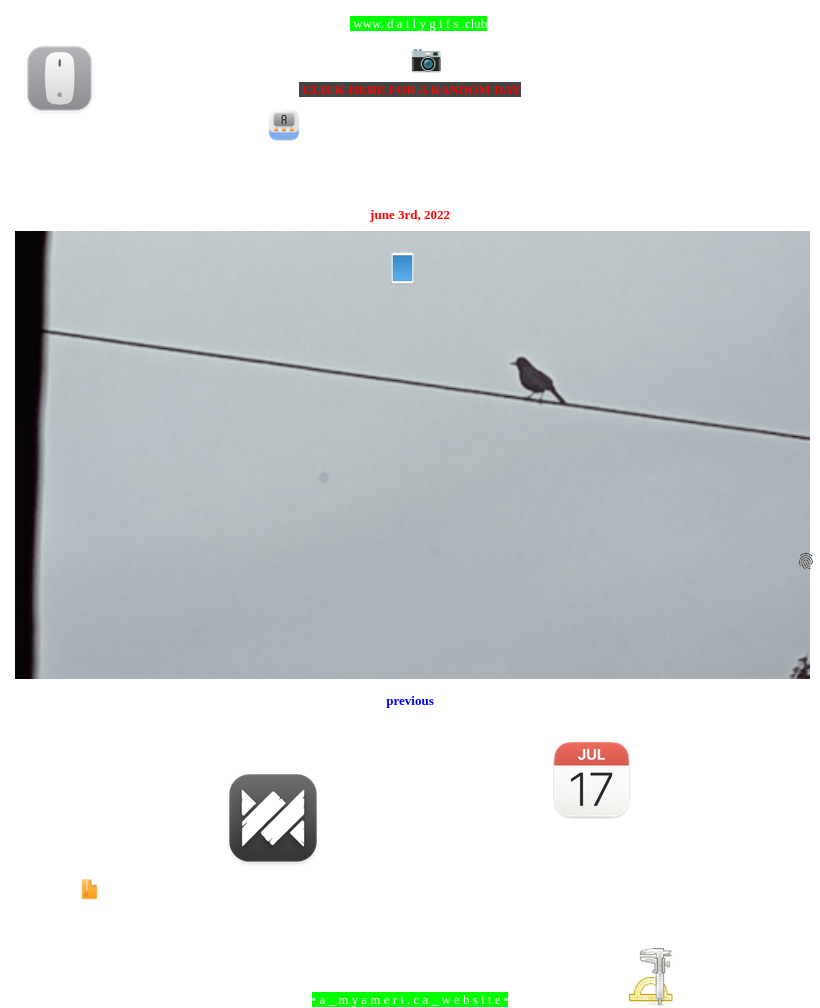 The height and width of the screenshot is (1008, 820). I want to click on open mouse settings and preferences, so click(59, 79).